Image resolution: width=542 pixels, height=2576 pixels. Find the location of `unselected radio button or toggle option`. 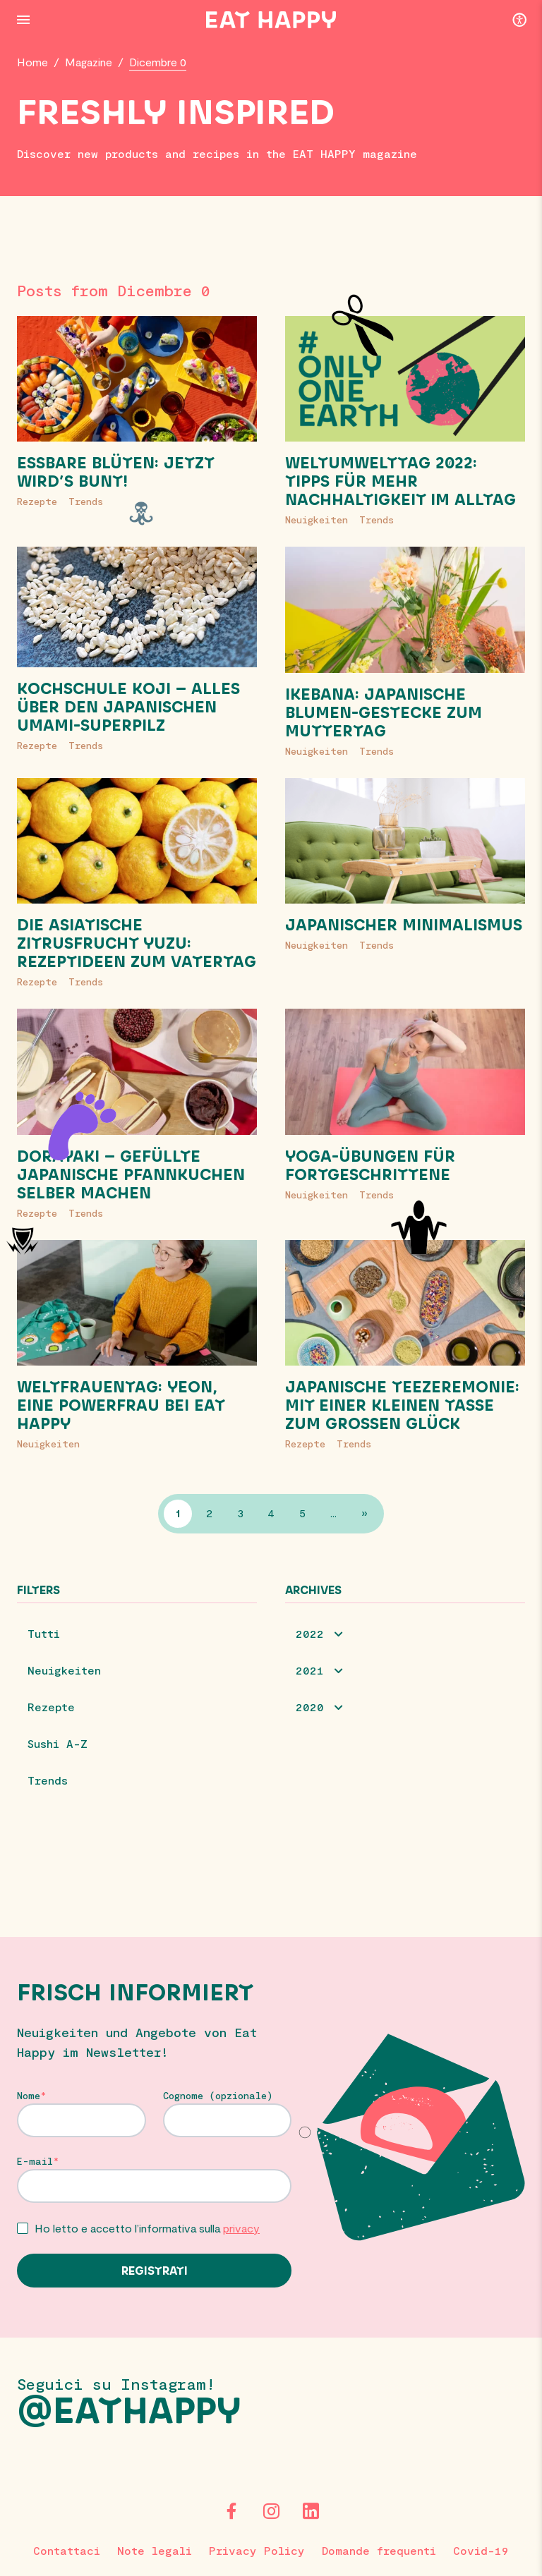

unselected radio button or toggle option is located at coordinates (305, 2132).